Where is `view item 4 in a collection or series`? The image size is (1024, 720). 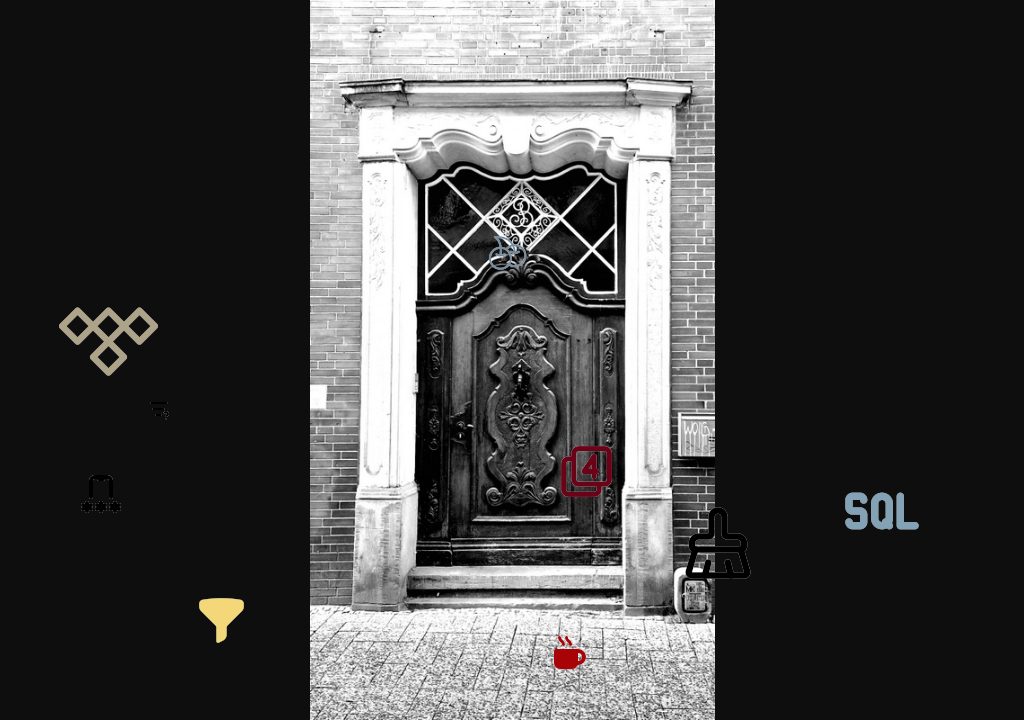 view item 4 in a collection or series is located at coordinates (586, 471).